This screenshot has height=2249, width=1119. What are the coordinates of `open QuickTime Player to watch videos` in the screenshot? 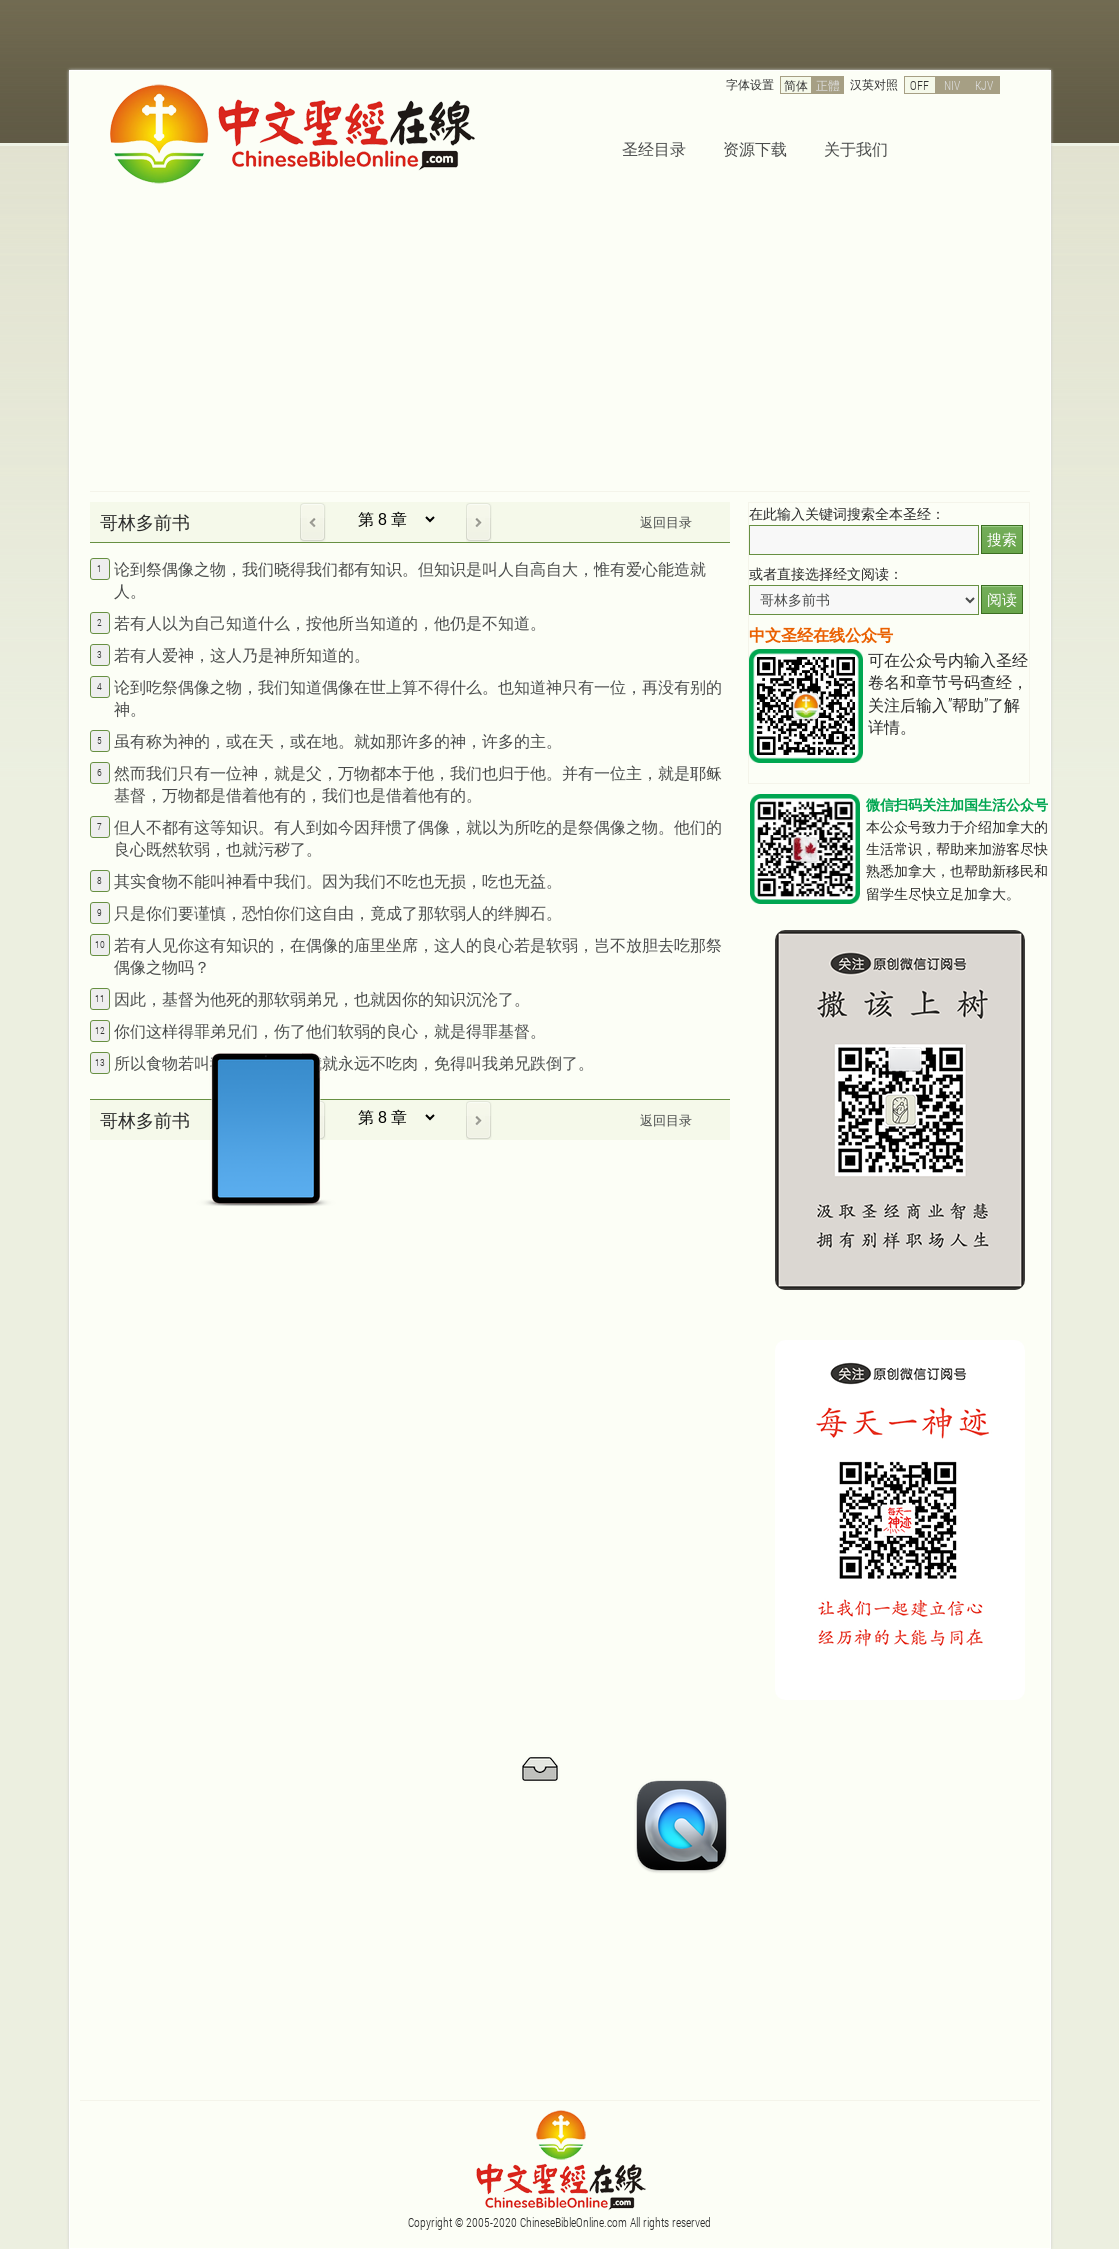 It's located at (681, 1825).